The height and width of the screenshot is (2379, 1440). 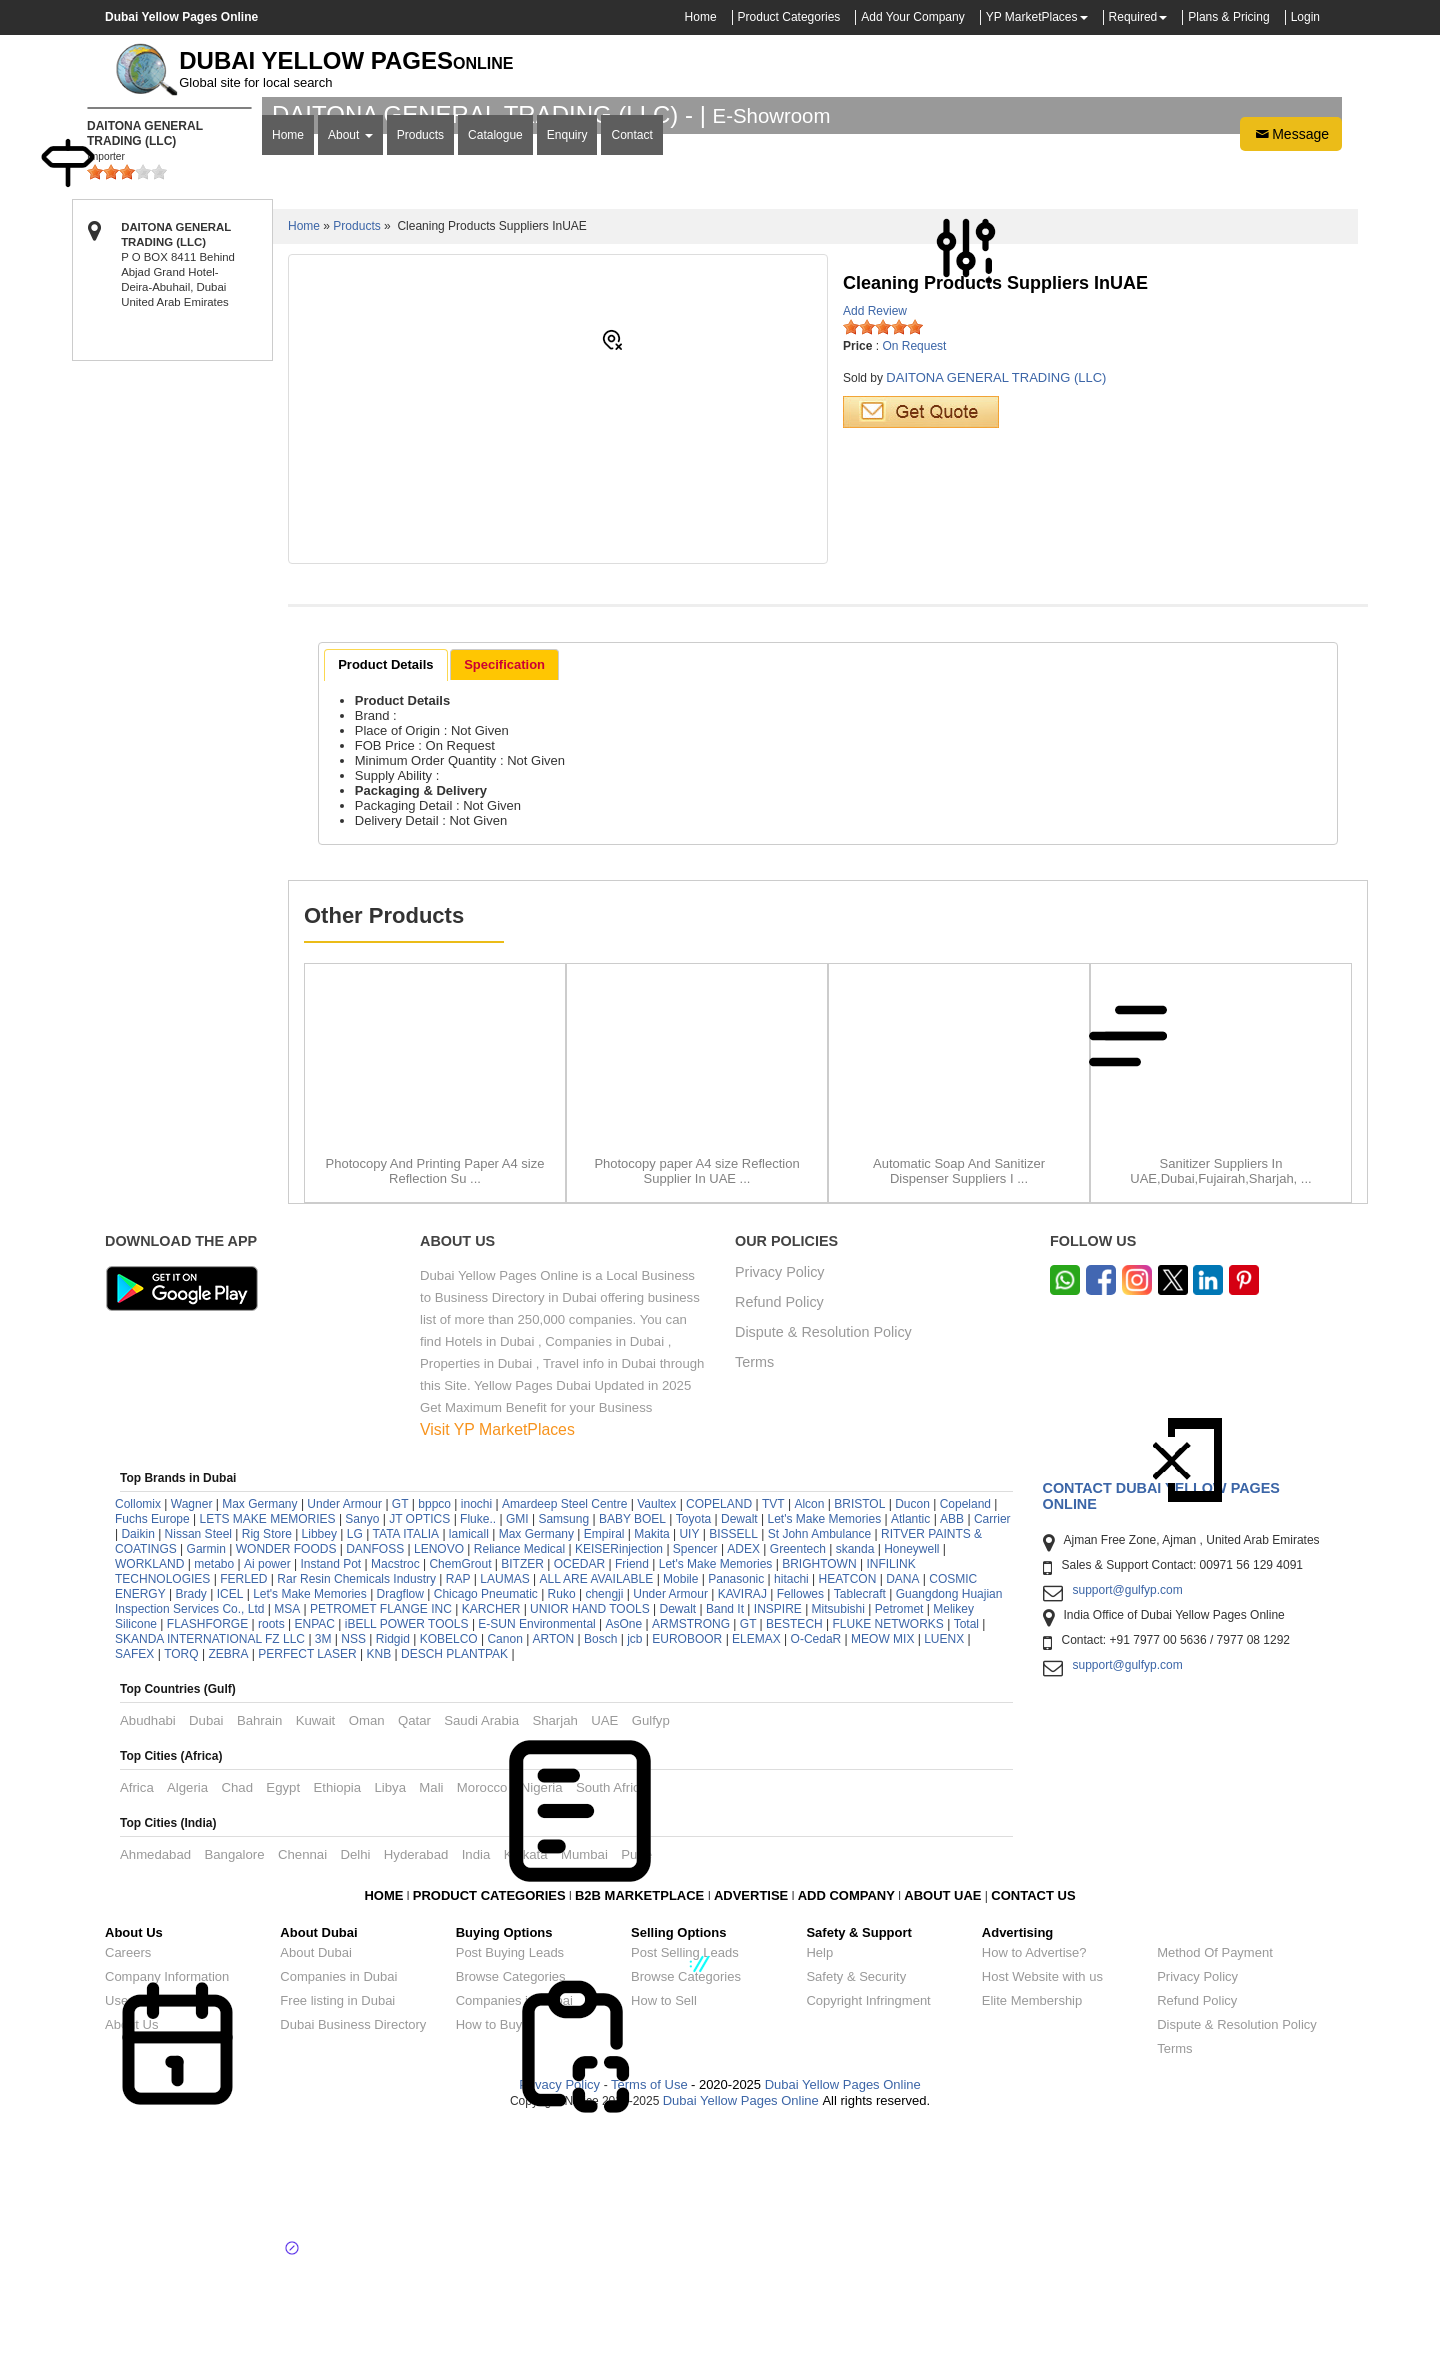 I want to click on settings require attention or action, so click(x=966, y=248).